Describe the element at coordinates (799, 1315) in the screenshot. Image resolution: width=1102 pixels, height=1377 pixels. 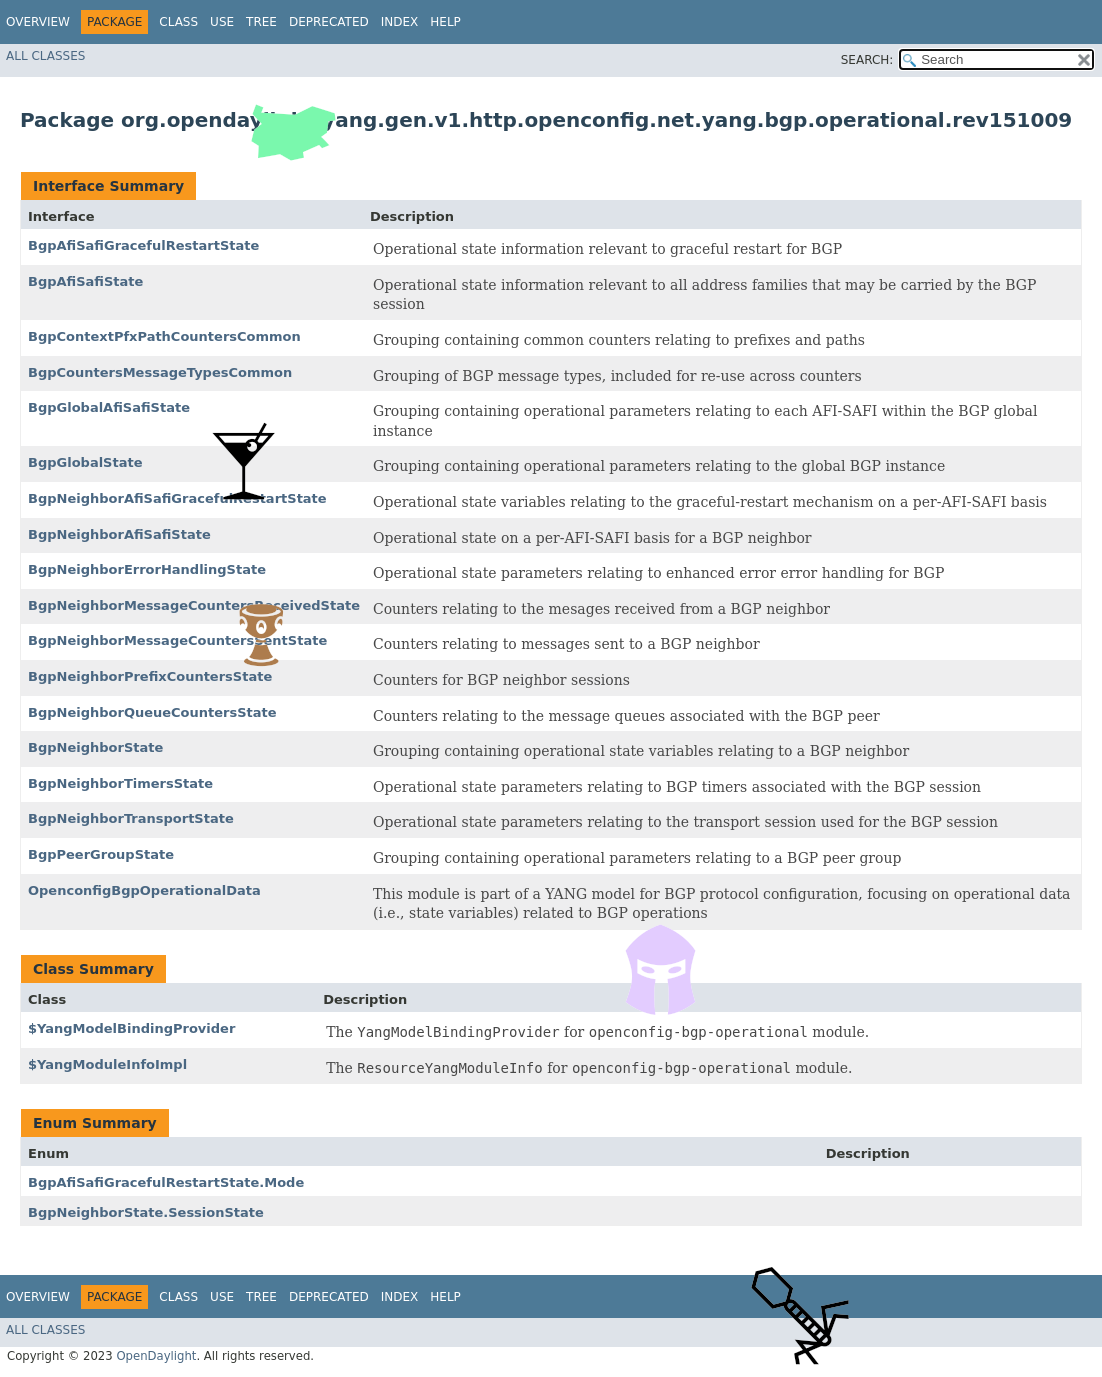
I see `indicates virus or malware detected` at that location.